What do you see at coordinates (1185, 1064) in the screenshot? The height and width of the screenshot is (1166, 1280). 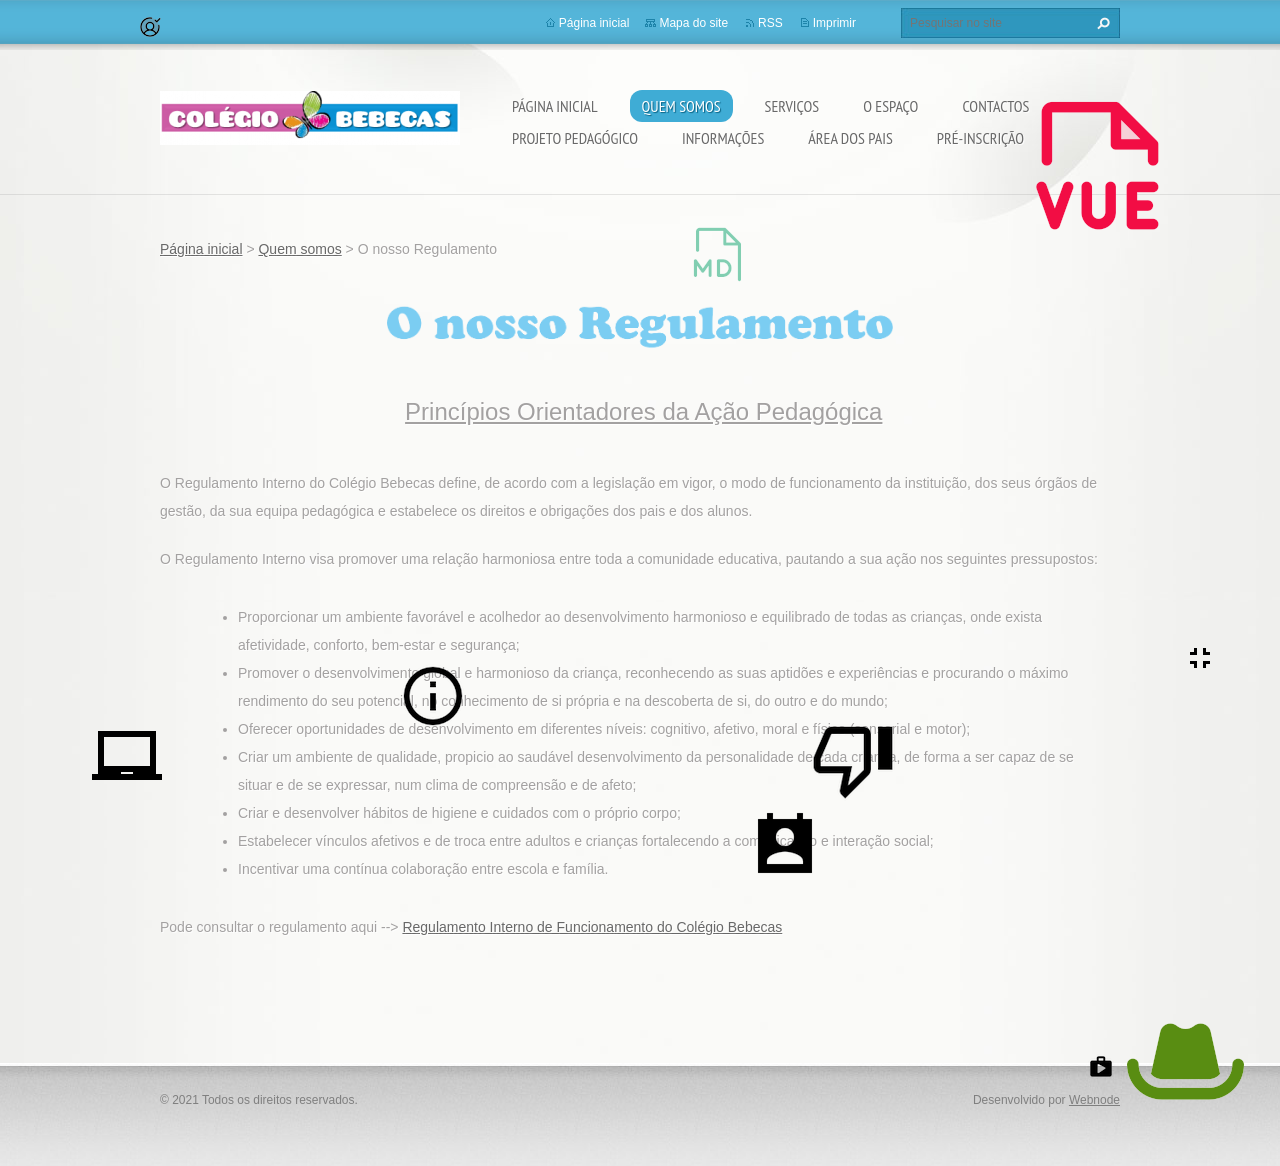 I see `select western or country theme` at bounding box center [1185, 1064].